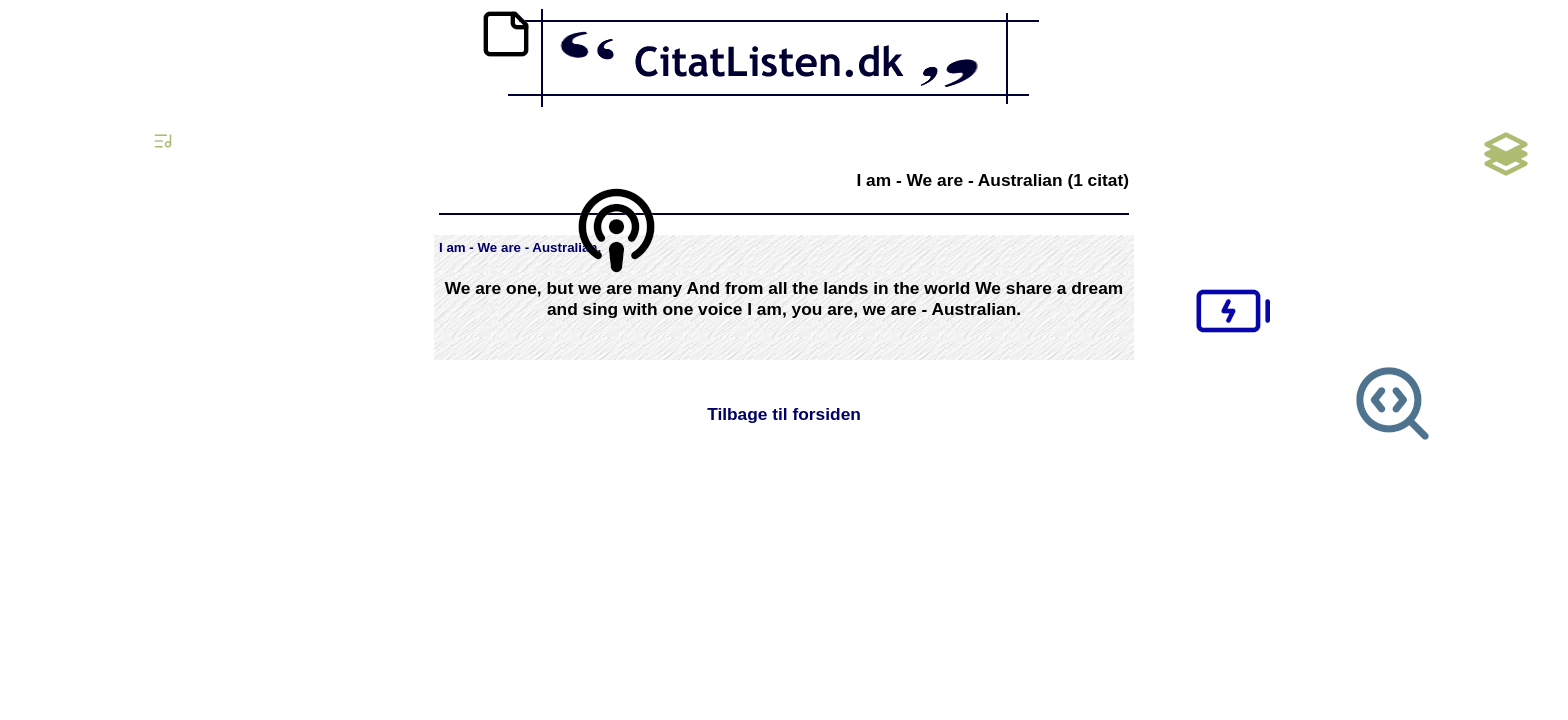 The height and width of the screenshot is (720, 1568). Describe the element at coordinates (1506, 154) in the screenshot. I see `view middle layer in a stack` at that location.